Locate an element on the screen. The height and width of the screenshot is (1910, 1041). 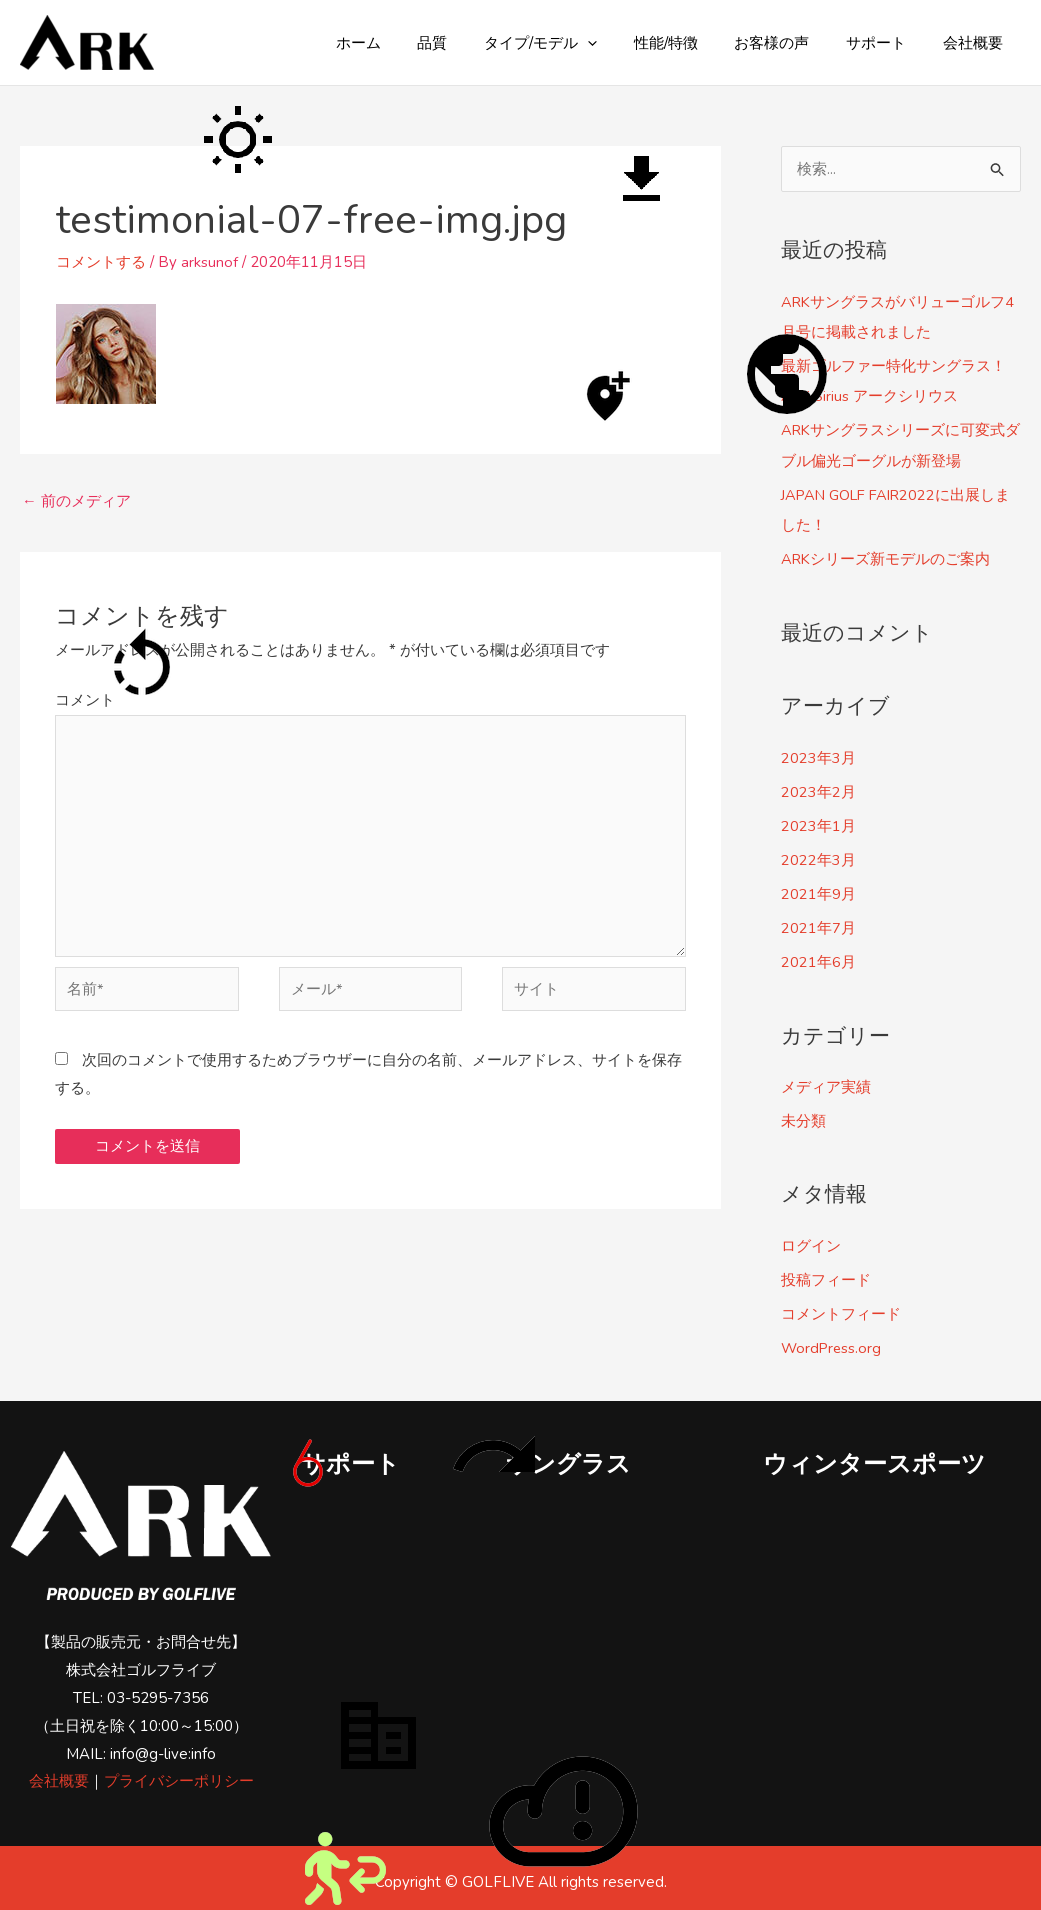
toggle light mode or bright theme is located at coordinates (238, 141).